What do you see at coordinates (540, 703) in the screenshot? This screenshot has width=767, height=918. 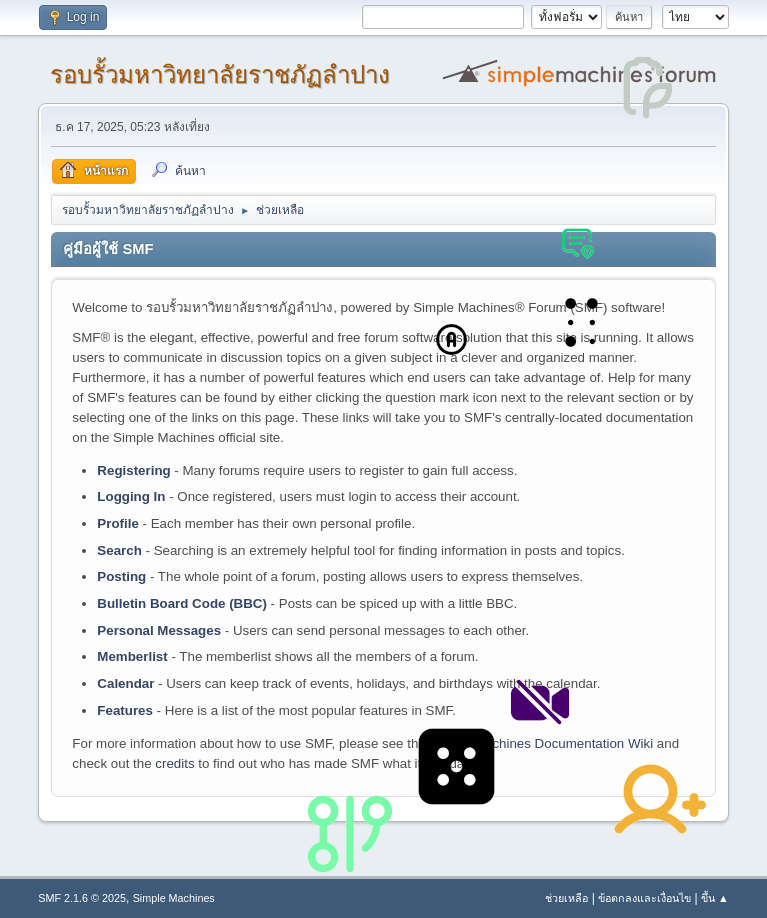 I see `turn off camera or disable video` at bounding box center [540, 703].